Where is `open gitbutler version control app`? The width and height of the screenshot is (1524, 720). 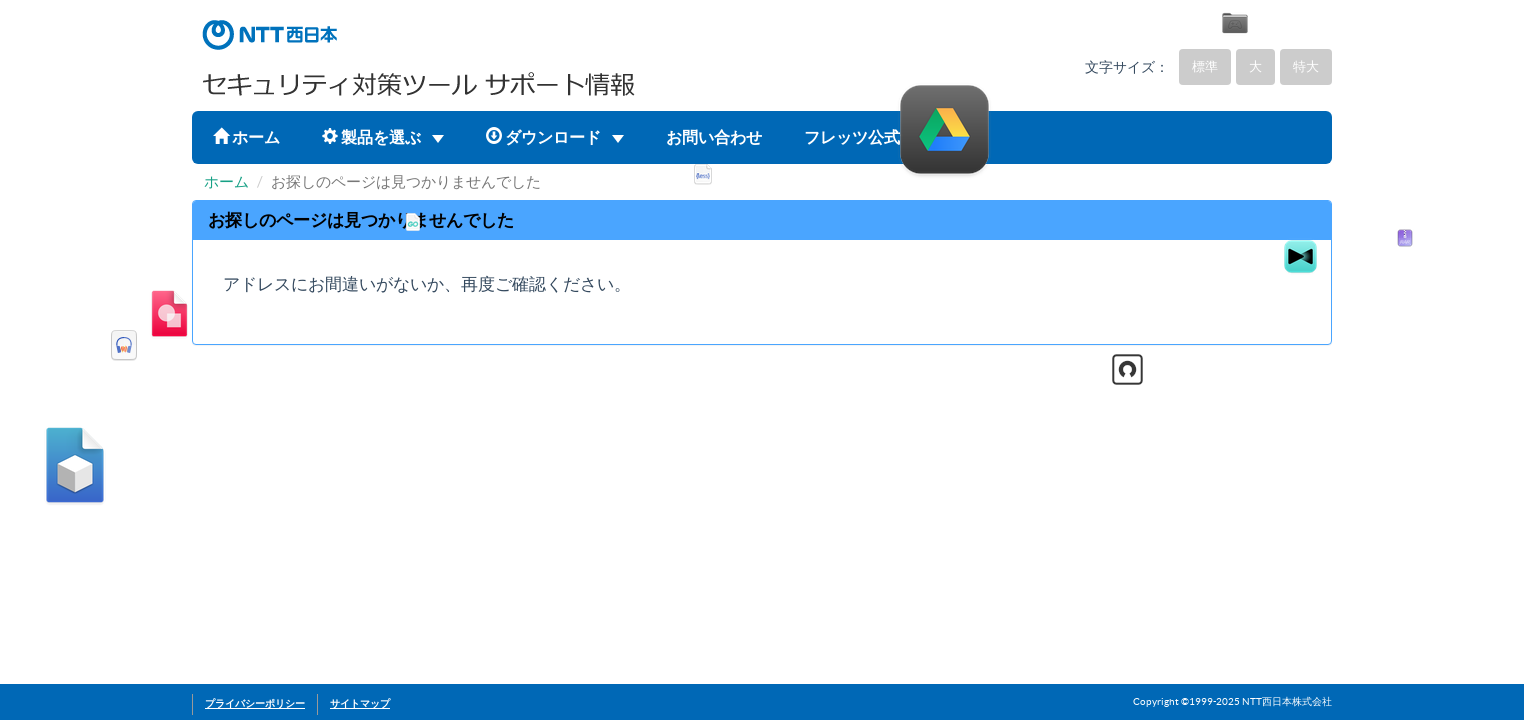 open gitbutler version control app is located at coordinates (1300, 256).